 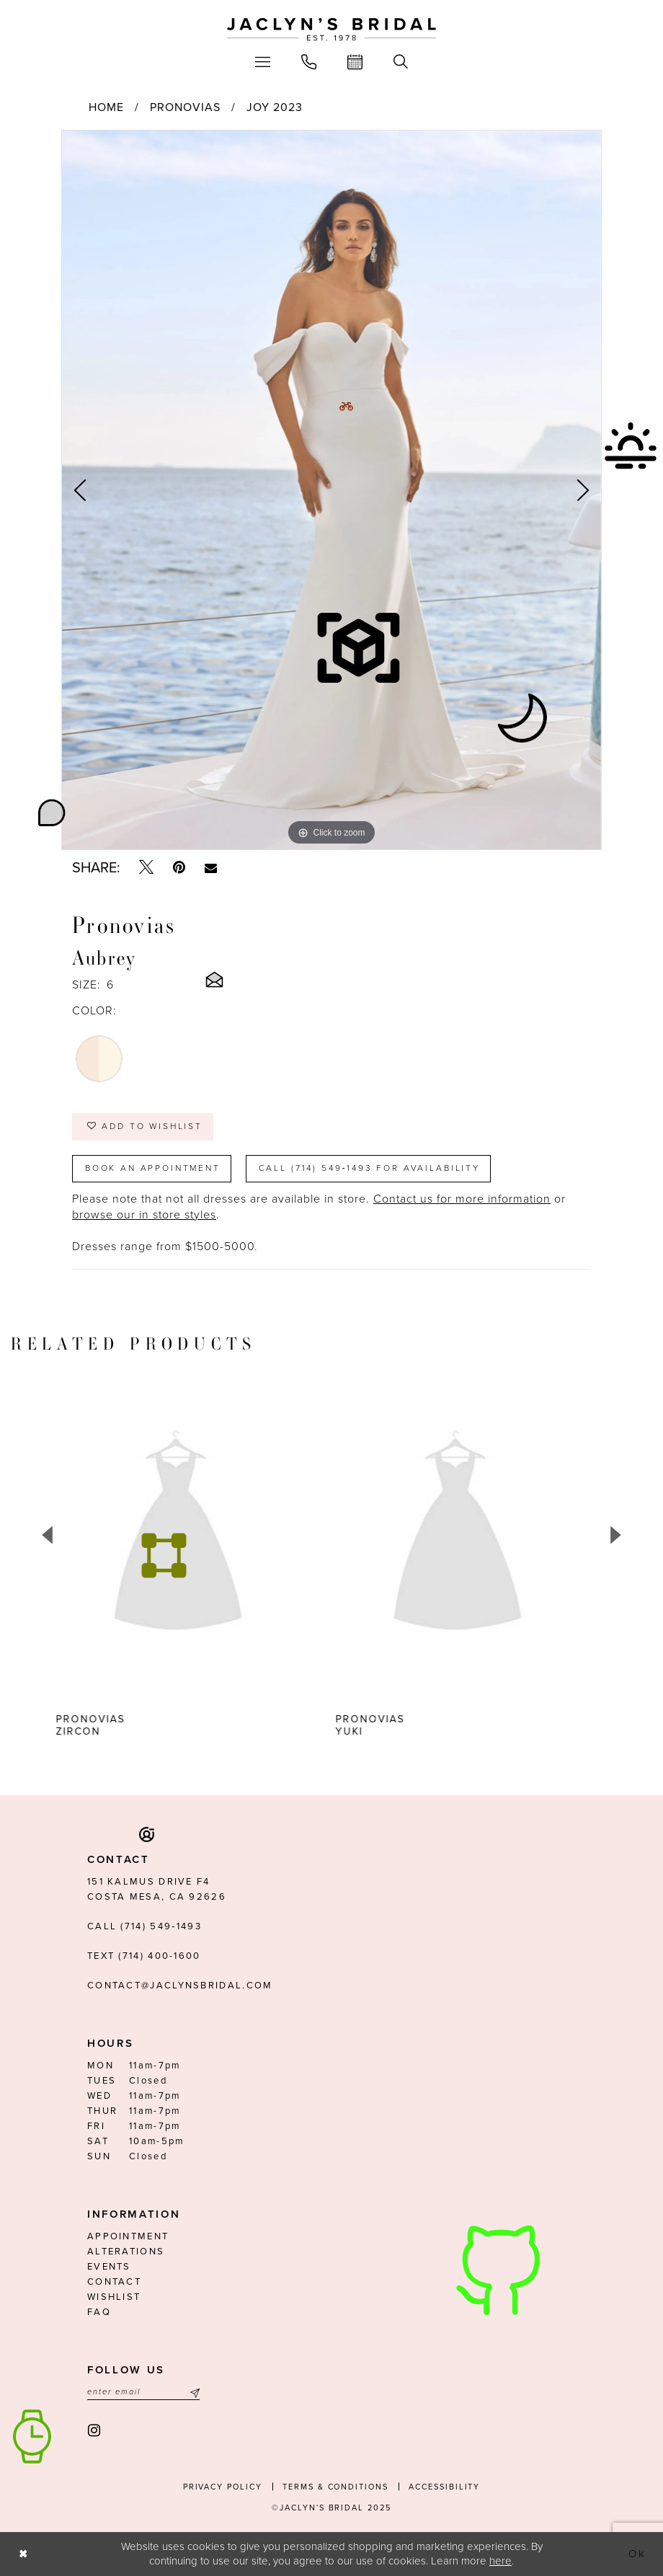 What do you see at coordinates (214, 980) in the screenshot?
I see `view an opened or read email` at bounding box center [214, 980].